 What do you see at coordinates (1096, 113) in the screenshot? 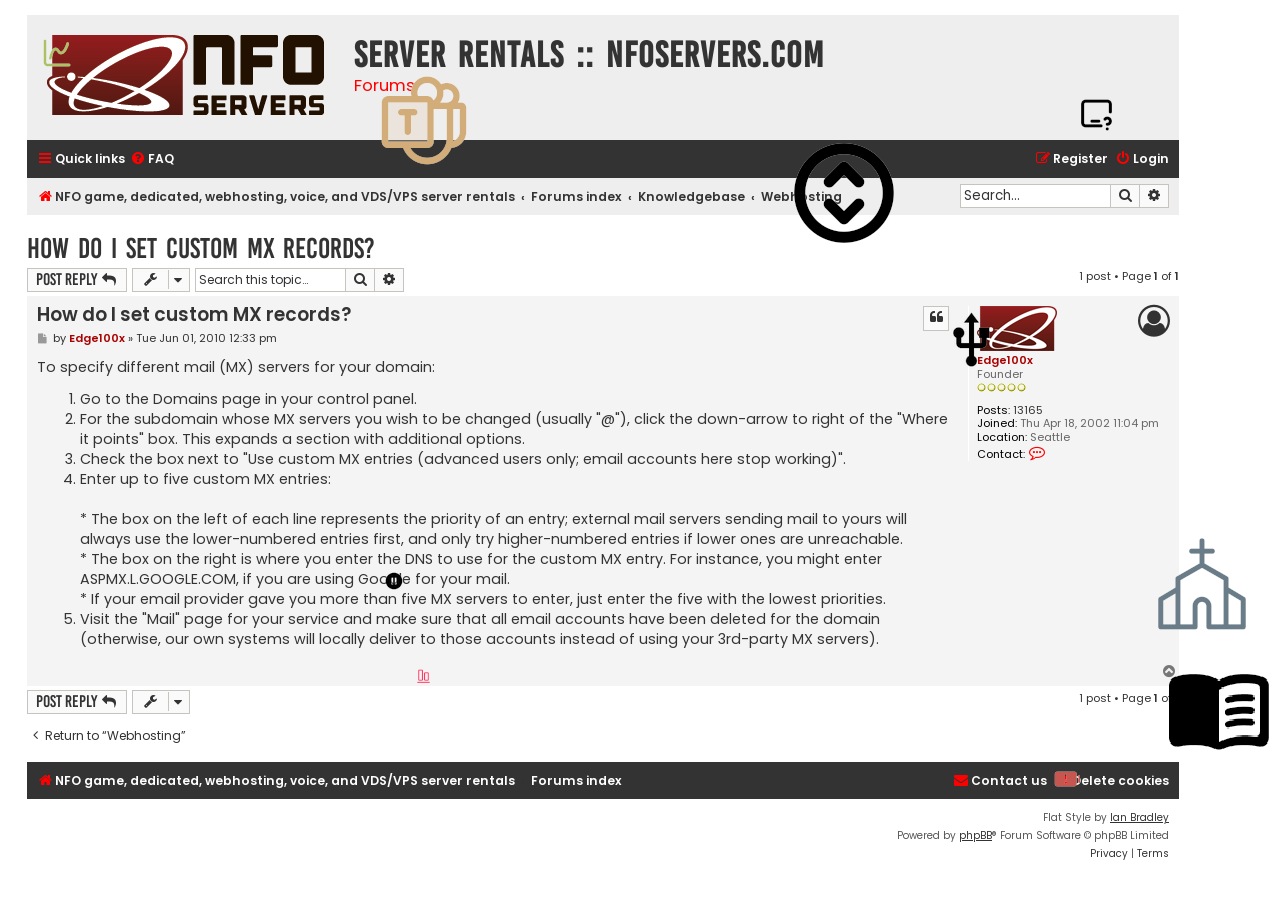
I see `tablet device help or support` at bounding box center [1096, 113].